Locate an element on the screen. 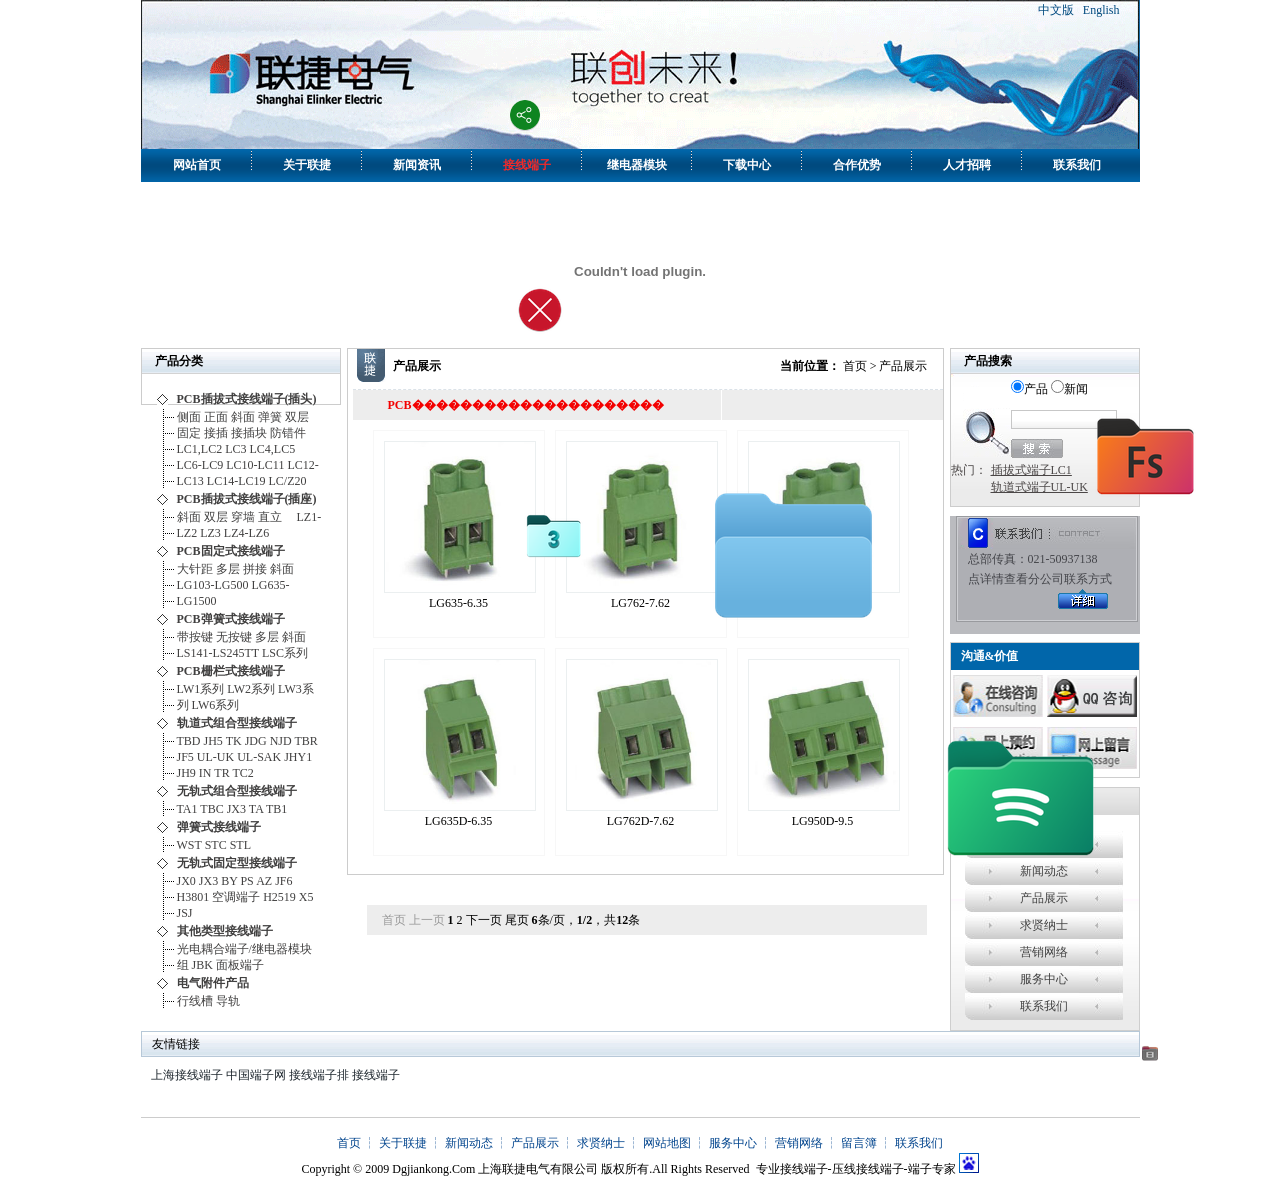 Image resolution: width=1280 pixels, height=1189 pixels. indicates a shared file or folder is located at coordinates (525, 115).